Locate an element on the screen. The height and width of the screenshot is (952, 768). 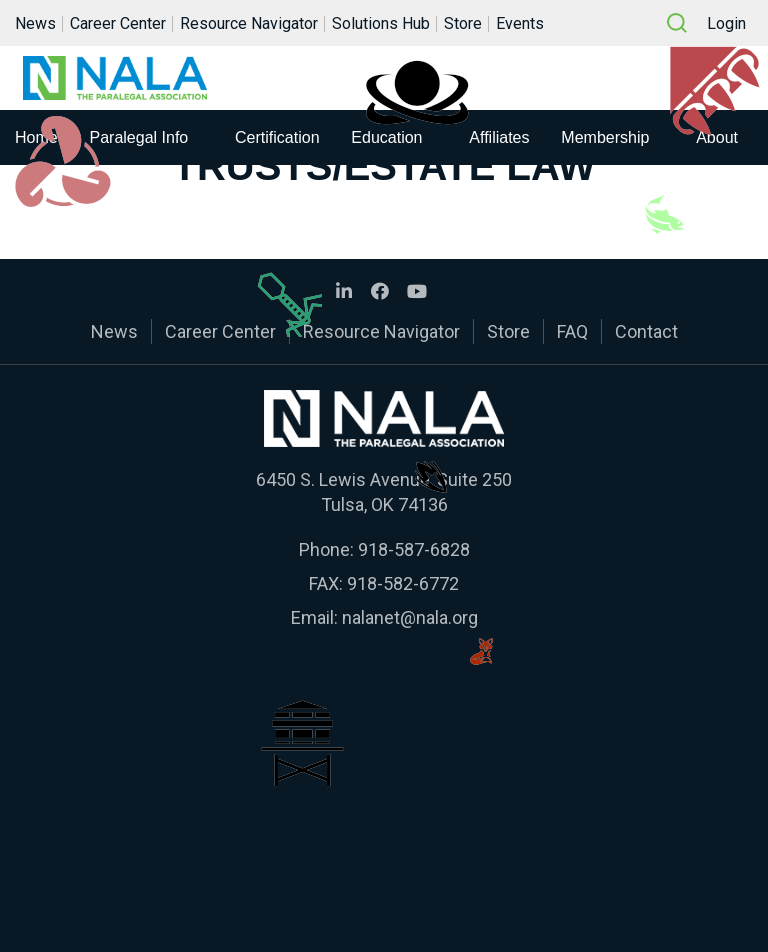
launch missile attack or special weapon ability is located at coordinates (715, 91).